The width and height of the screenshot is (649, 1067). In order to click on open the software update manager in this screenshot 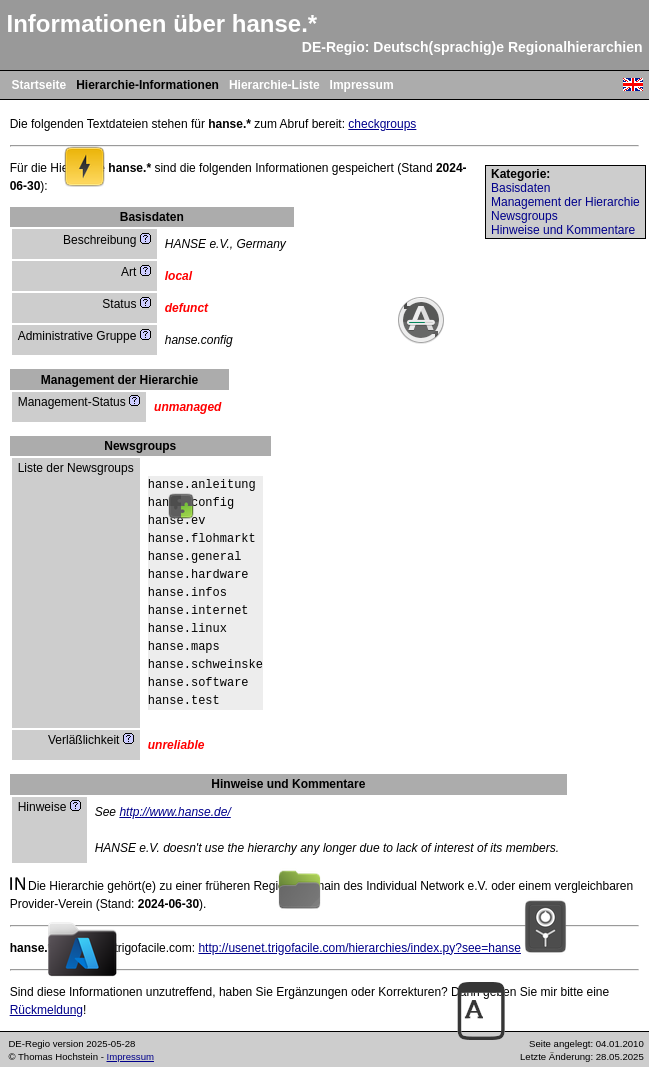, I will do `click(421, 320)`.